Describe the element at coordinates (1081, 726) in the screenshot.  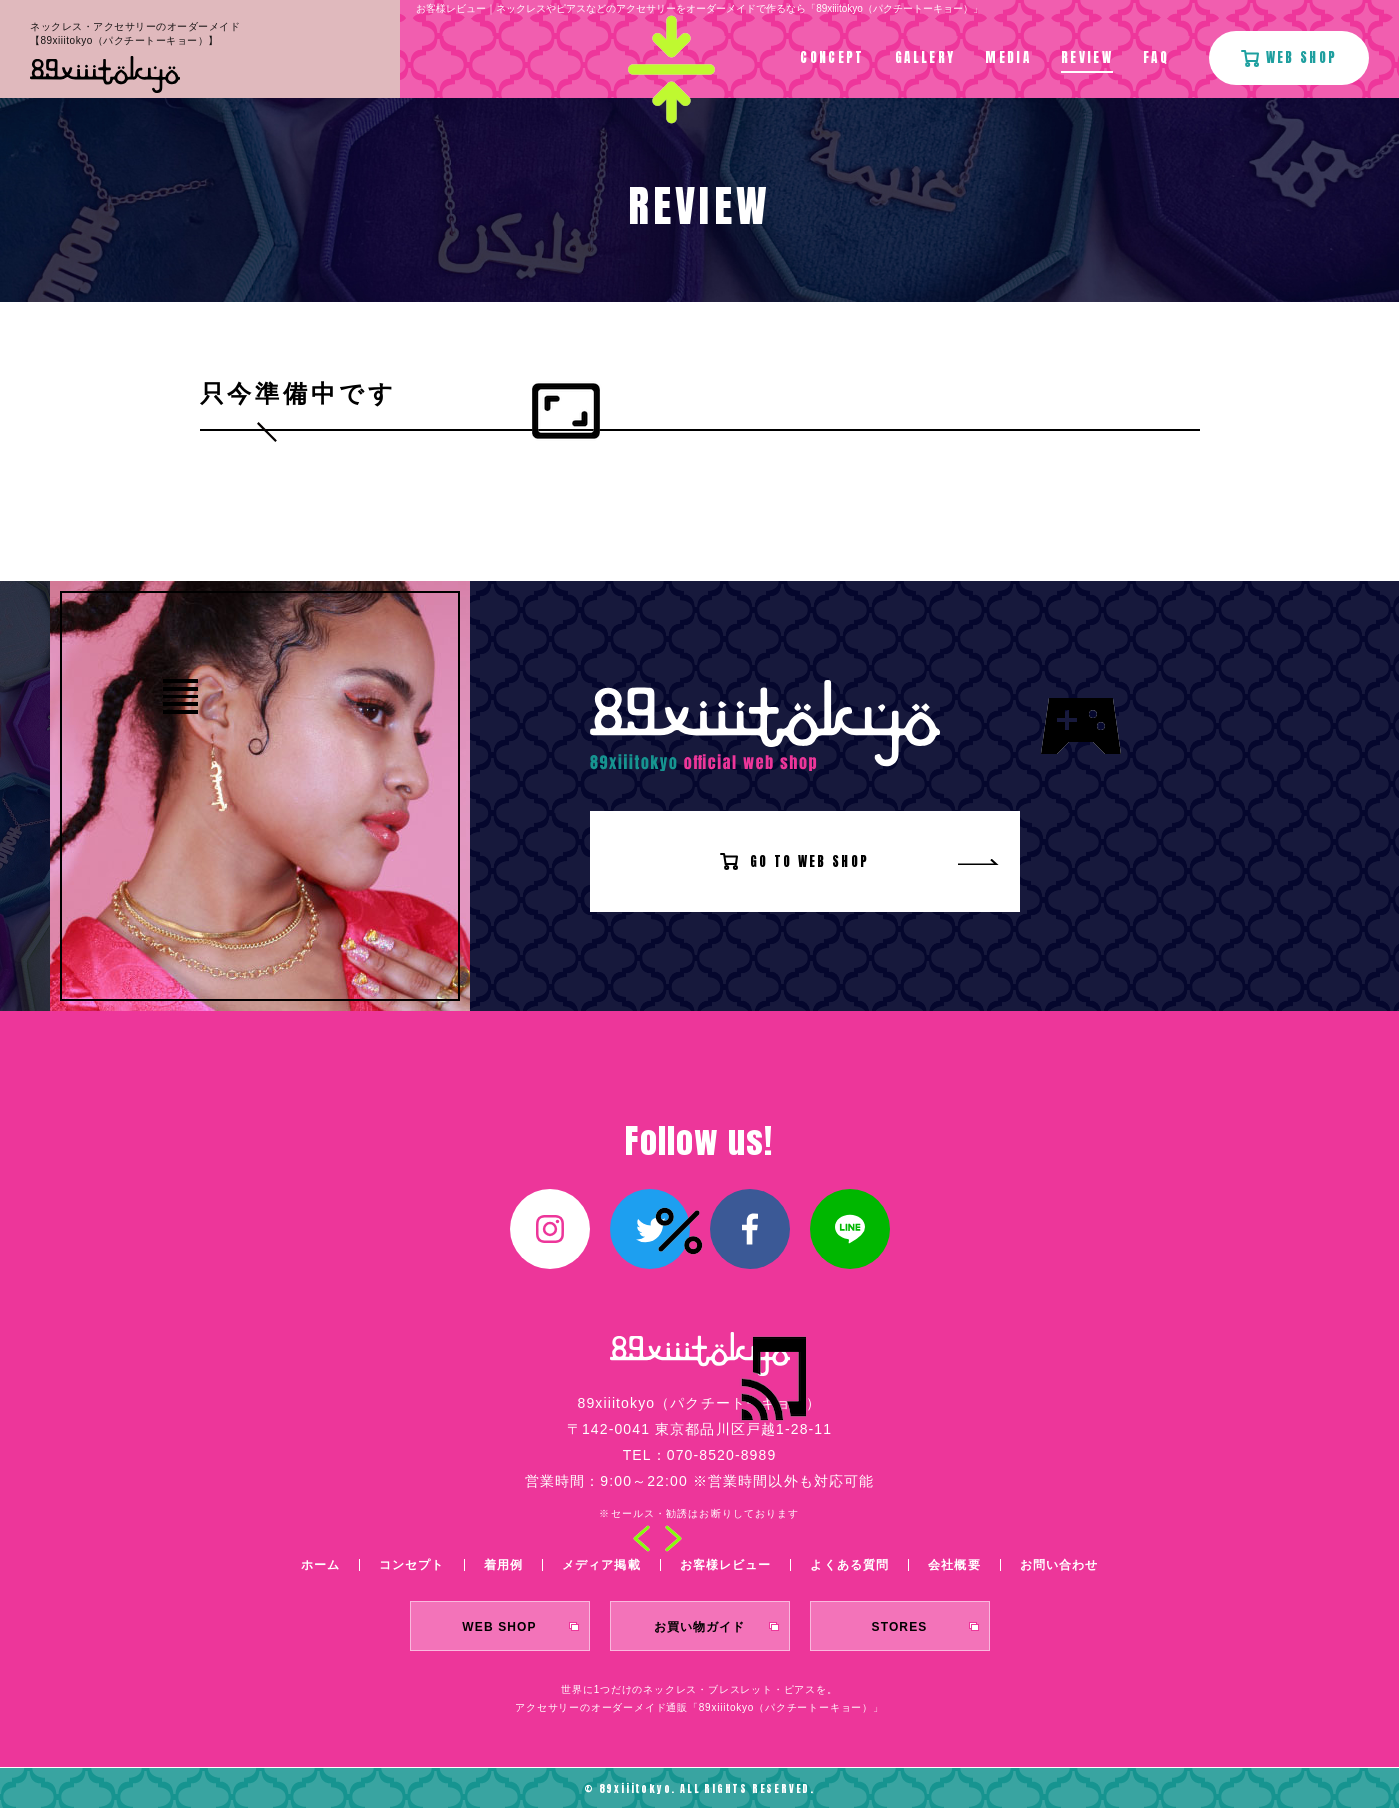
I see `access gaming or esports features` at that location.